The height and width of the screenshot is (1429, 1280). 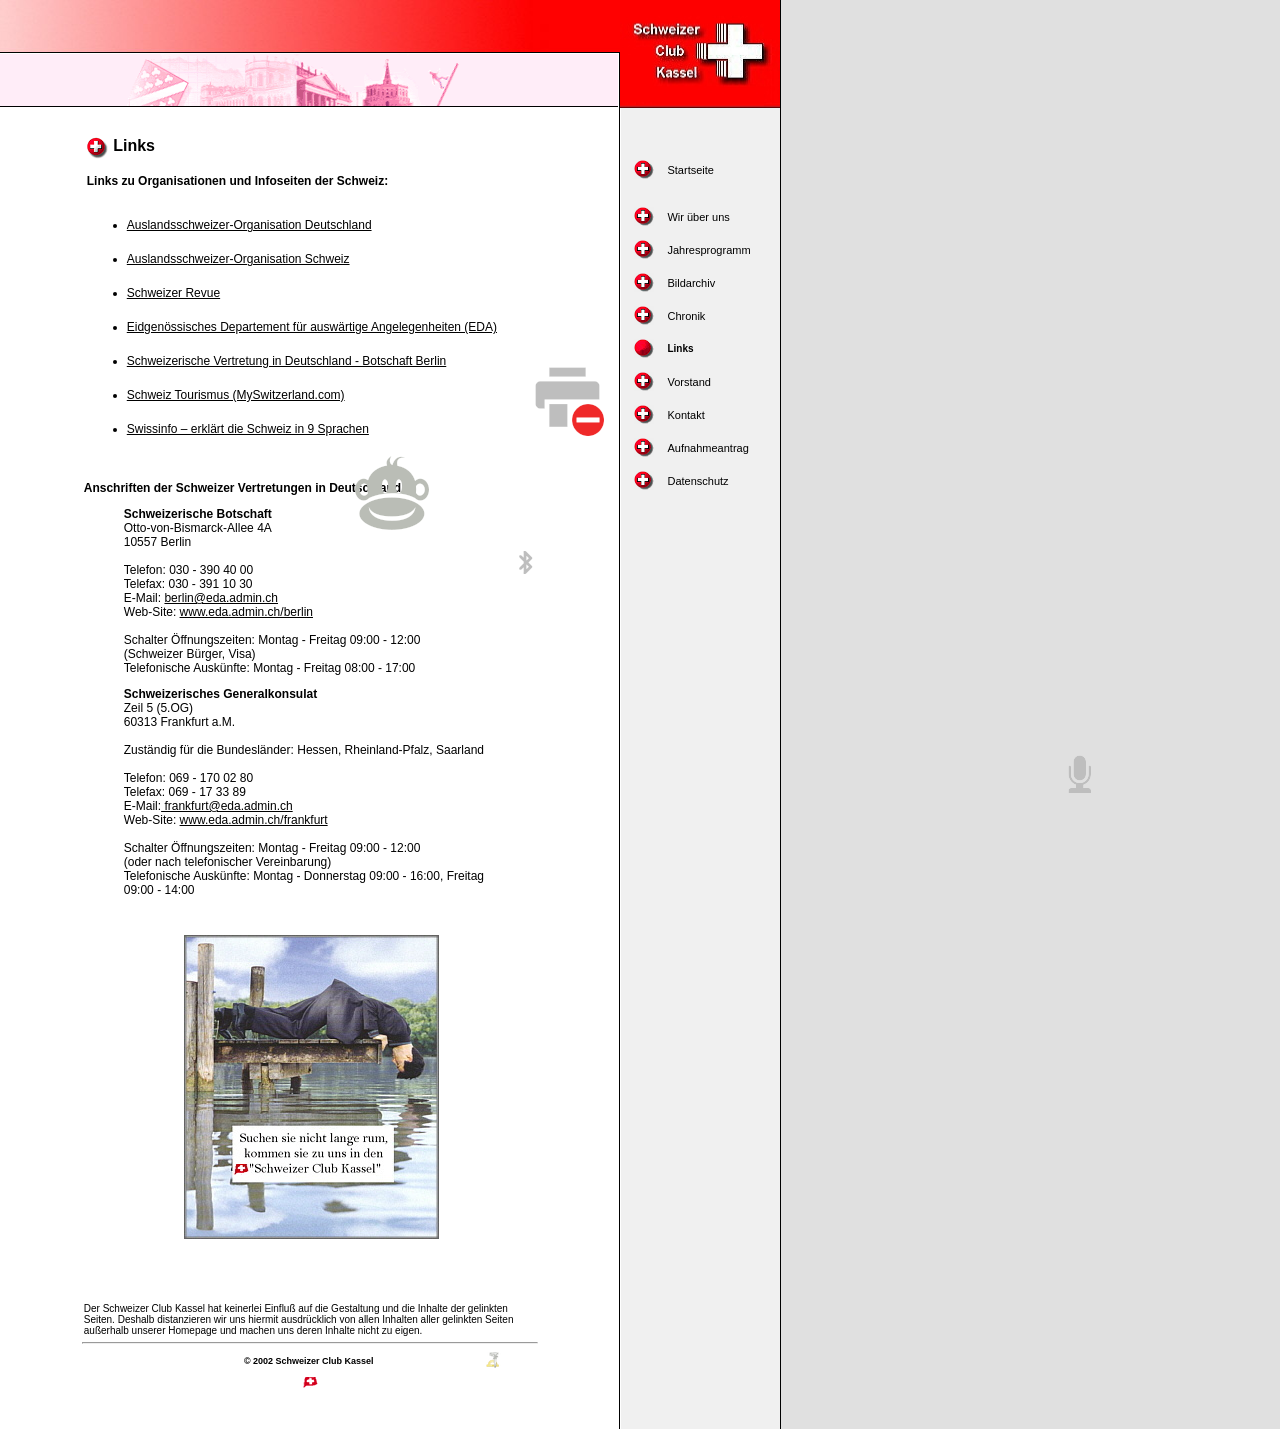 I want to click on indicates a printer error or malfunction, so click(x=567, y=399).